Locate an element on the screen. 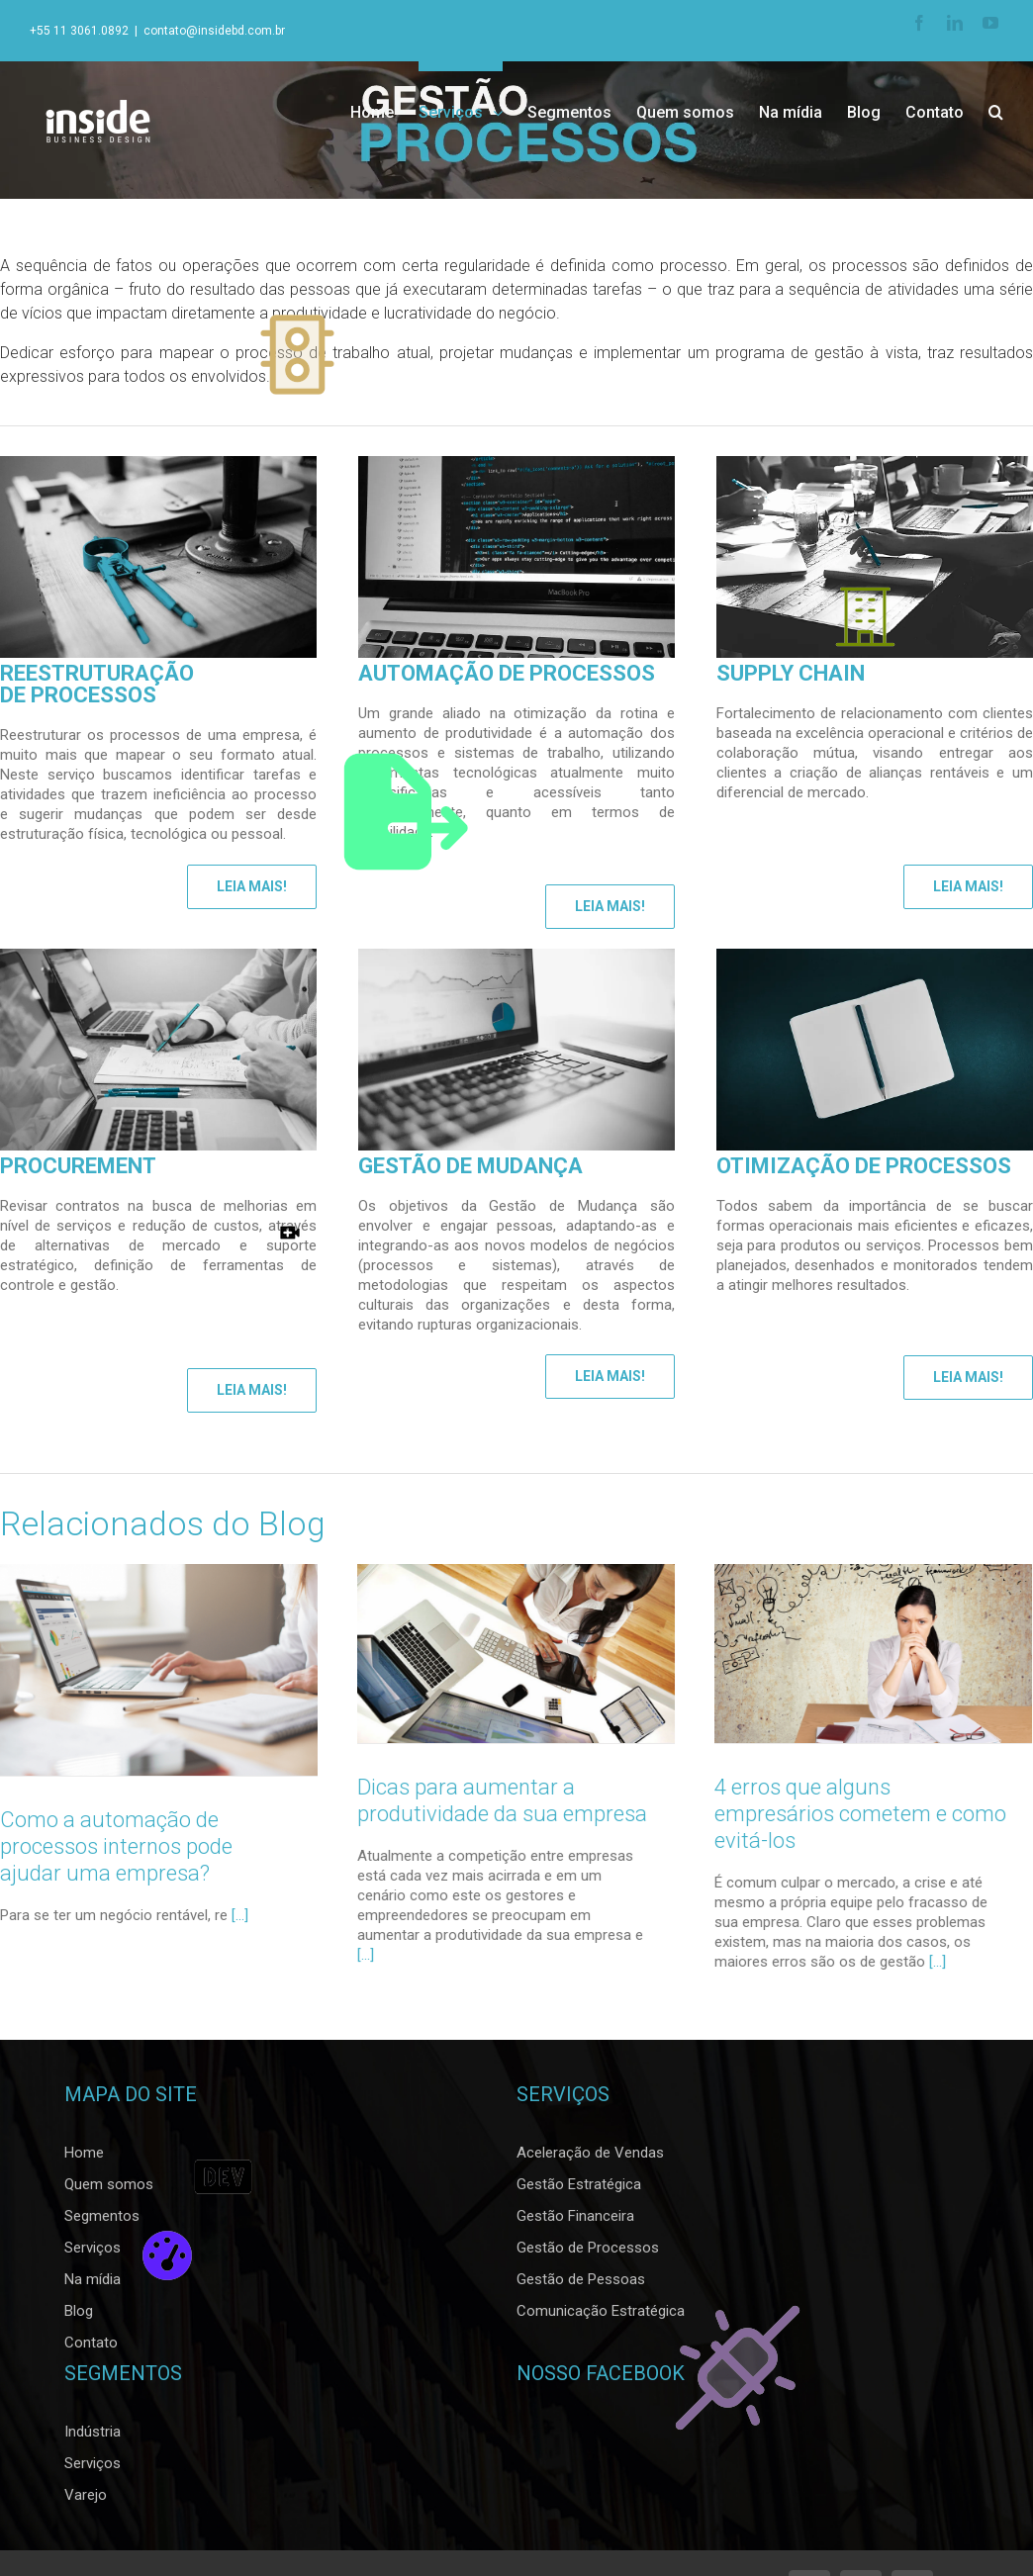  view performance or speed metrics is located at coordinates (167, 2255).